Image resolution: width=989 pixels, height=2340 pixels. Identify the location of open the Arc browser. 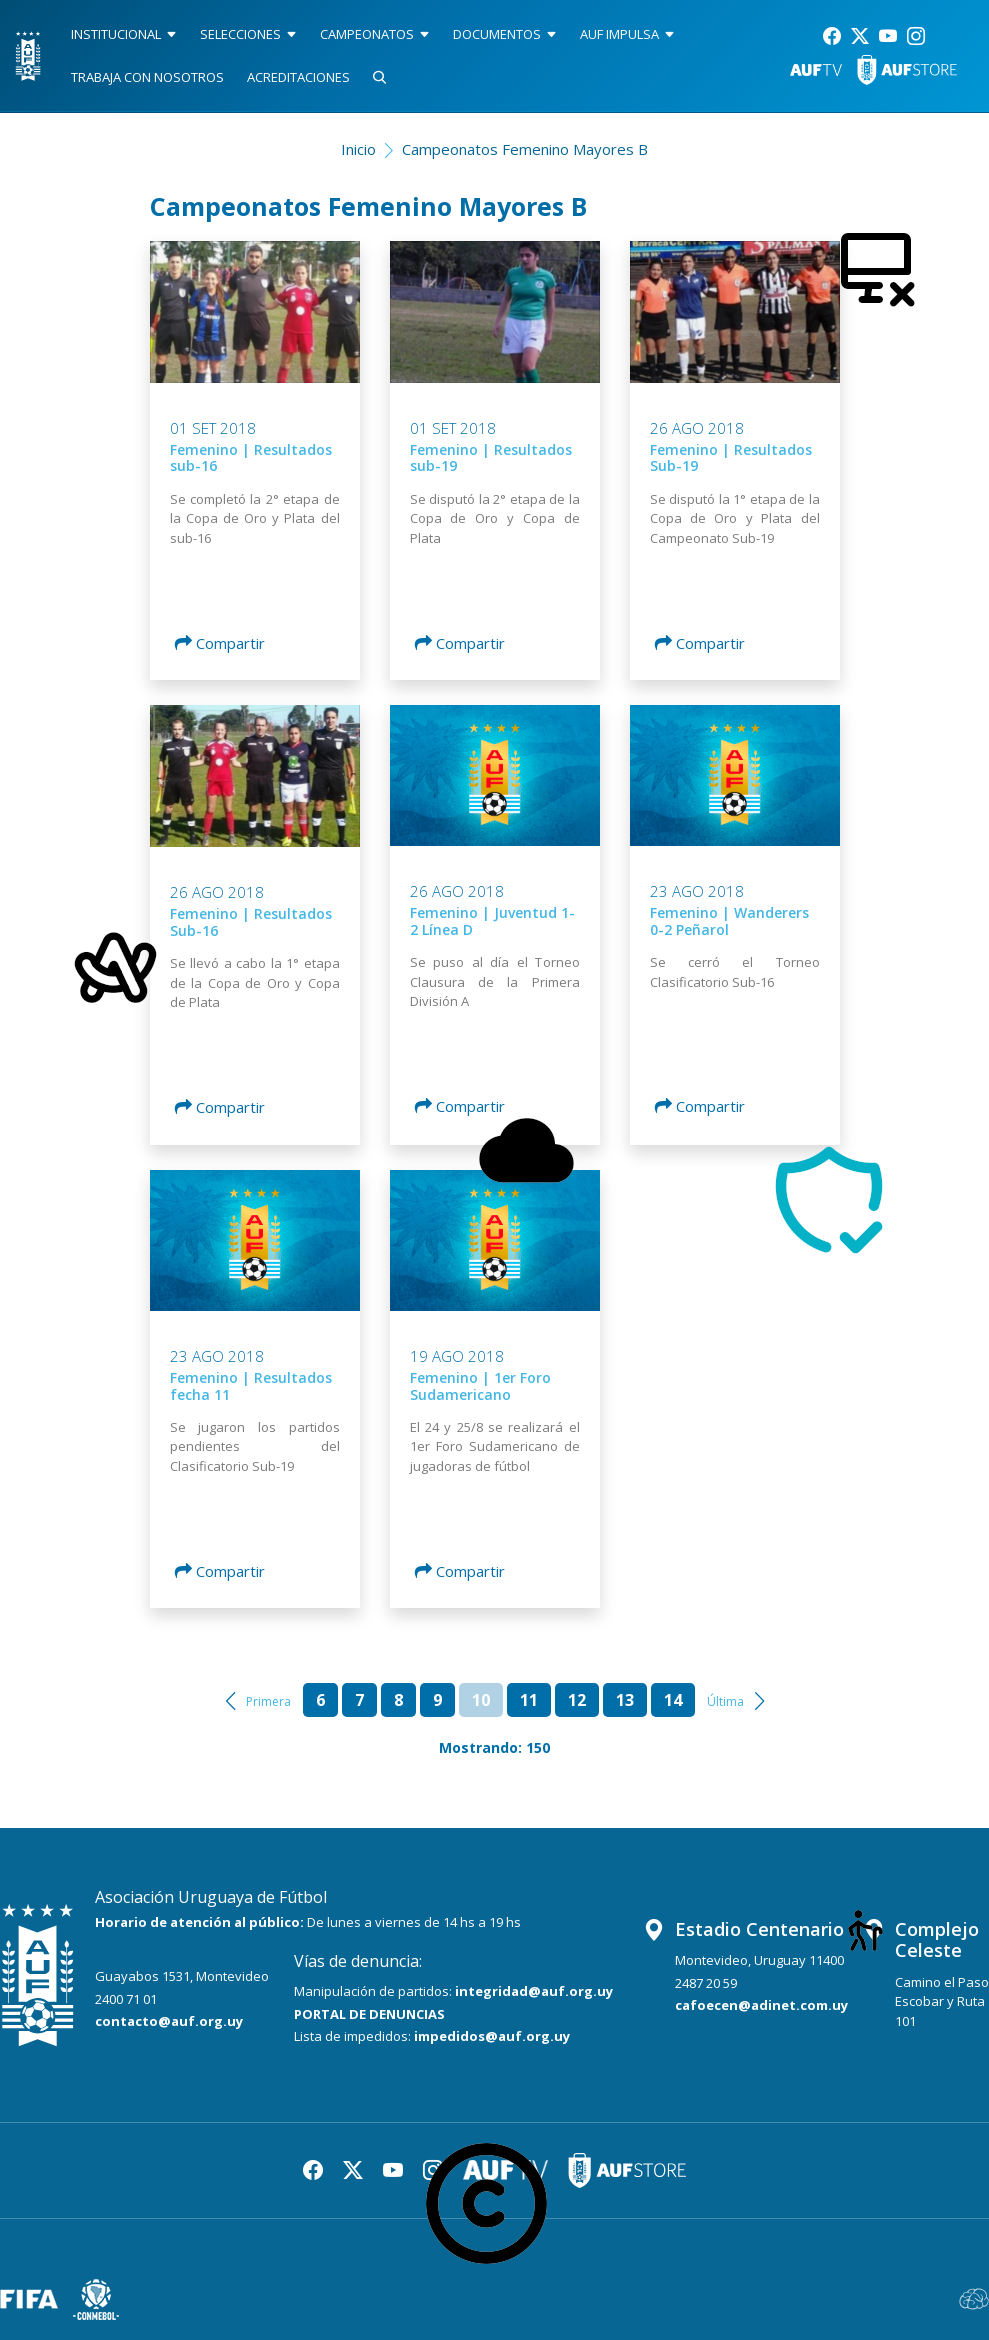
(115, 969).